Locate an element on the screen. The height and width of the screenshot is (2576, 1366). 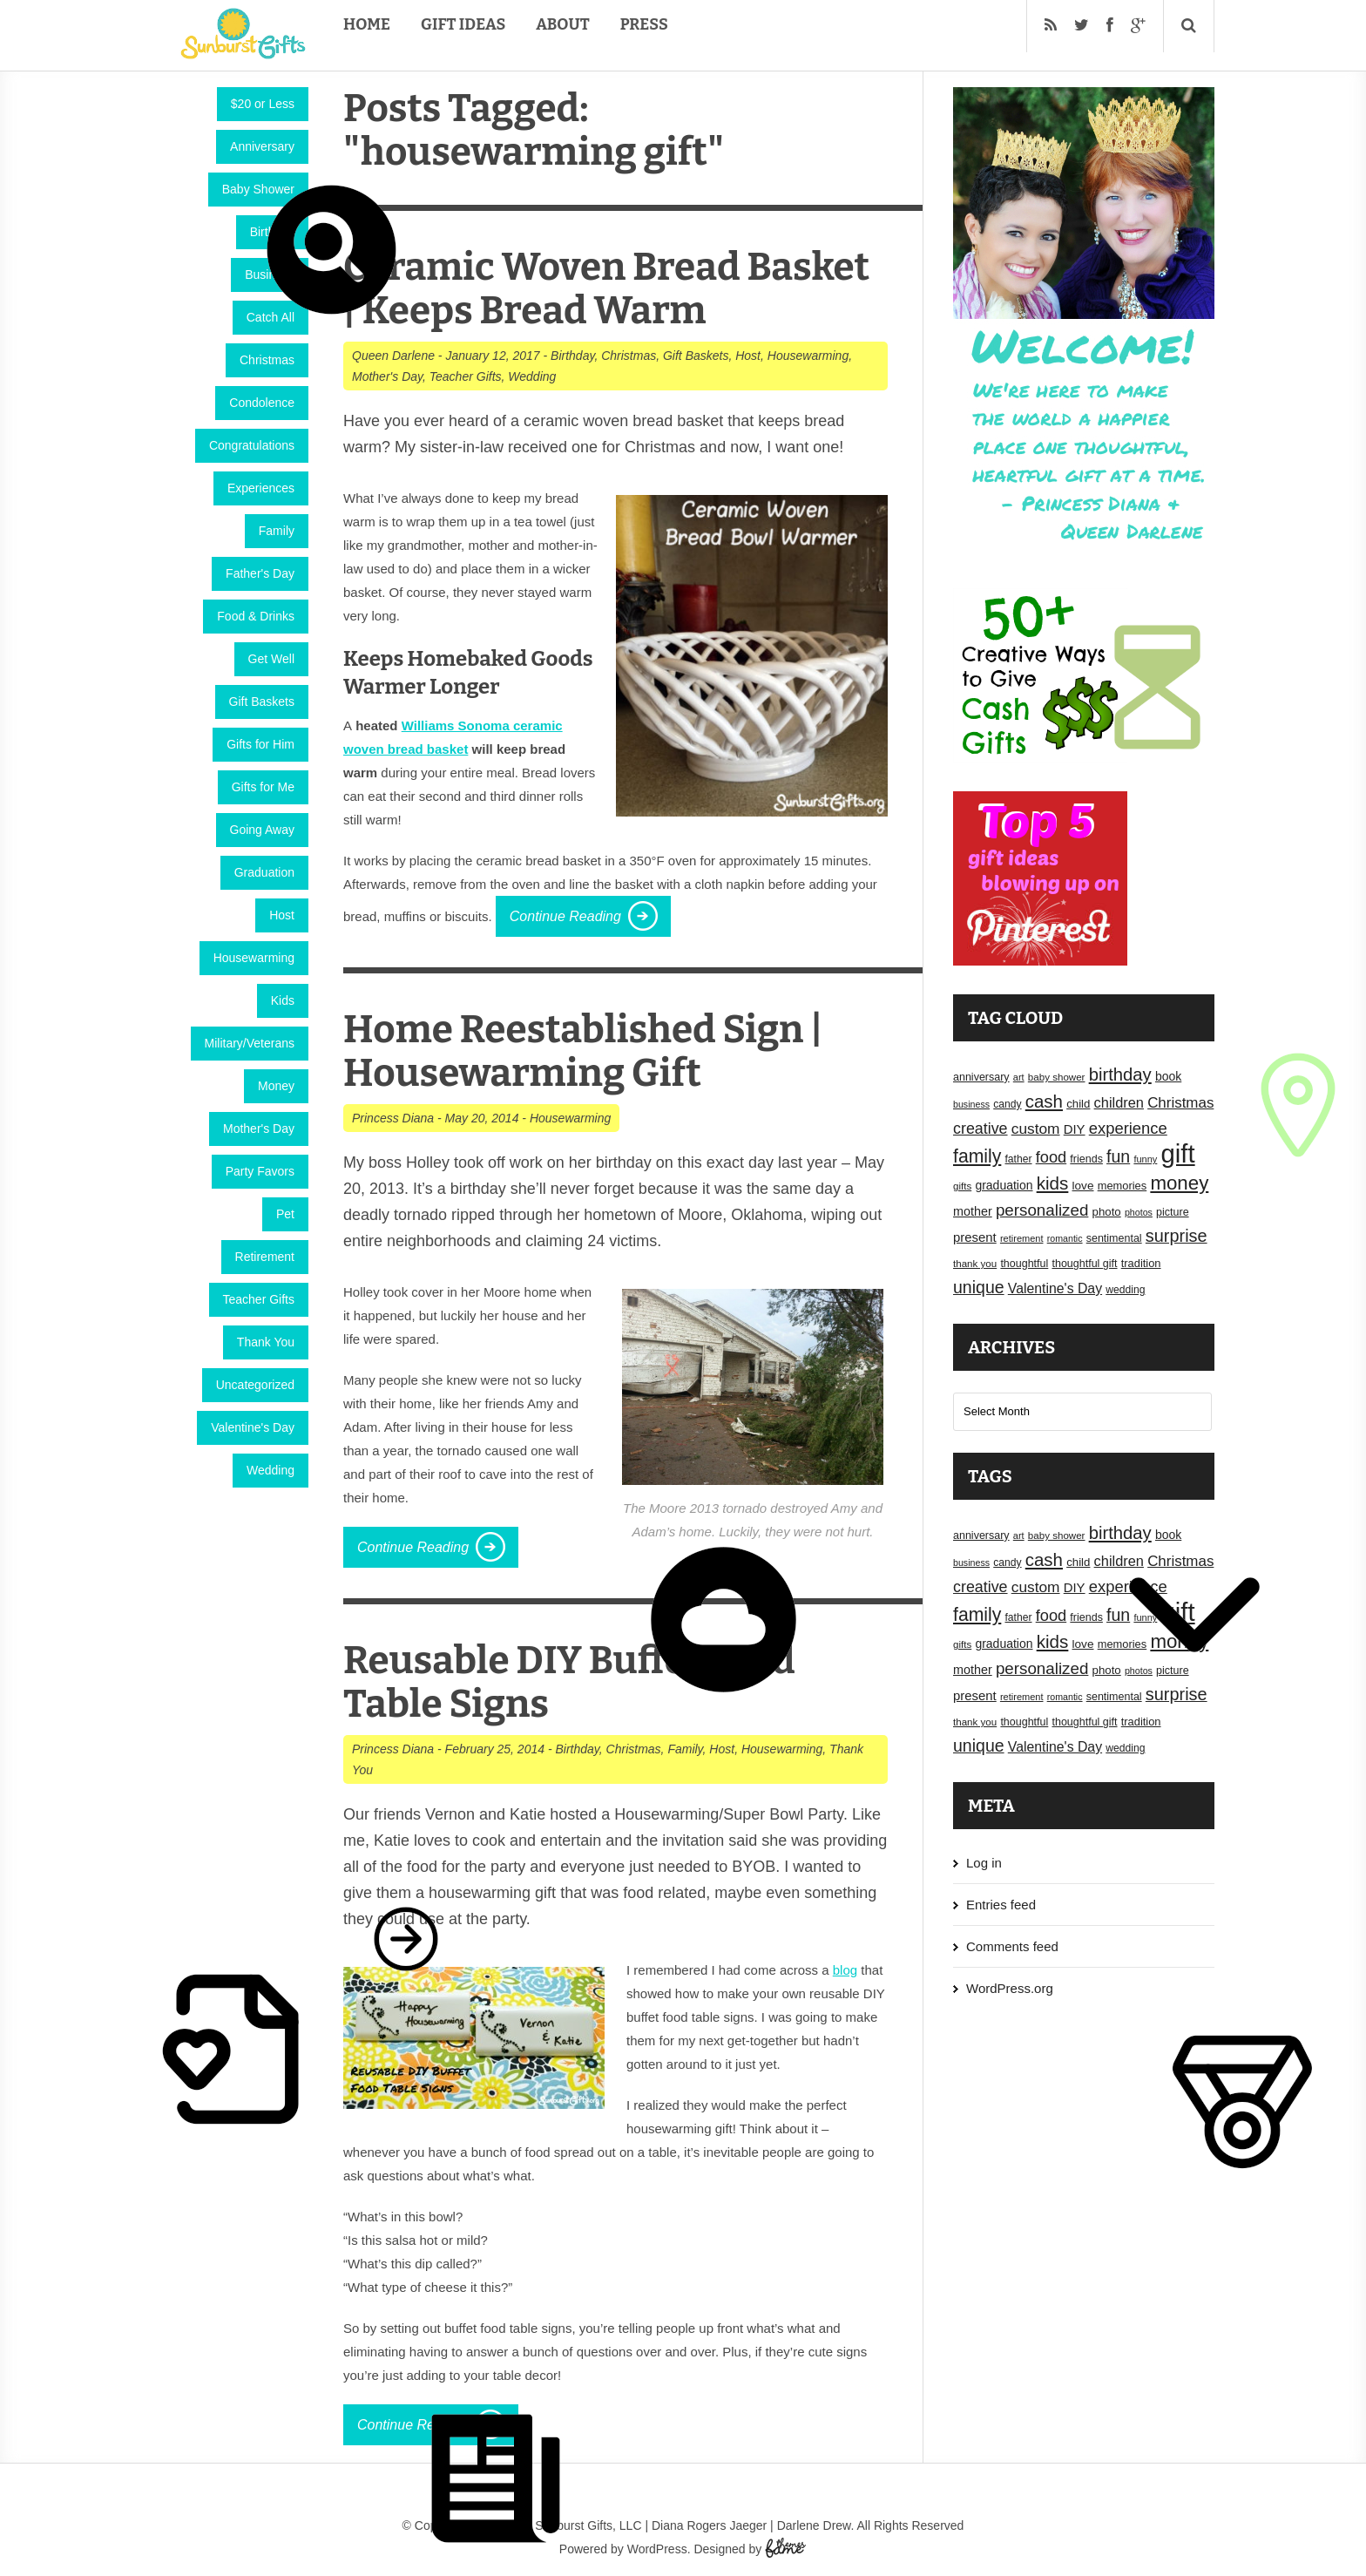
indicates a process just started with most time remaining is located at coordinates (1157, 687).